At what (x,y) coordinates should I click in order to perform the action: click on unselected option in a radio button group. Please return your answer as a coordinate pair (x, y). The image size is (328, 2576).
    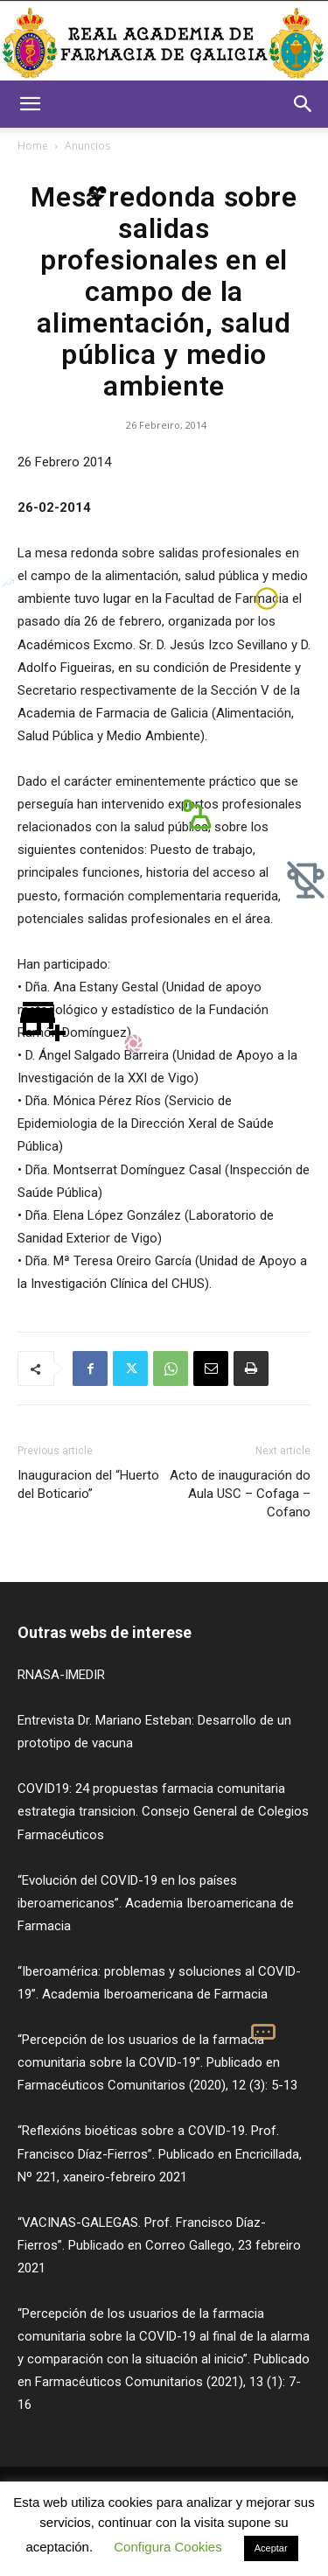
    Looking at the image, I should click on (267, 598).